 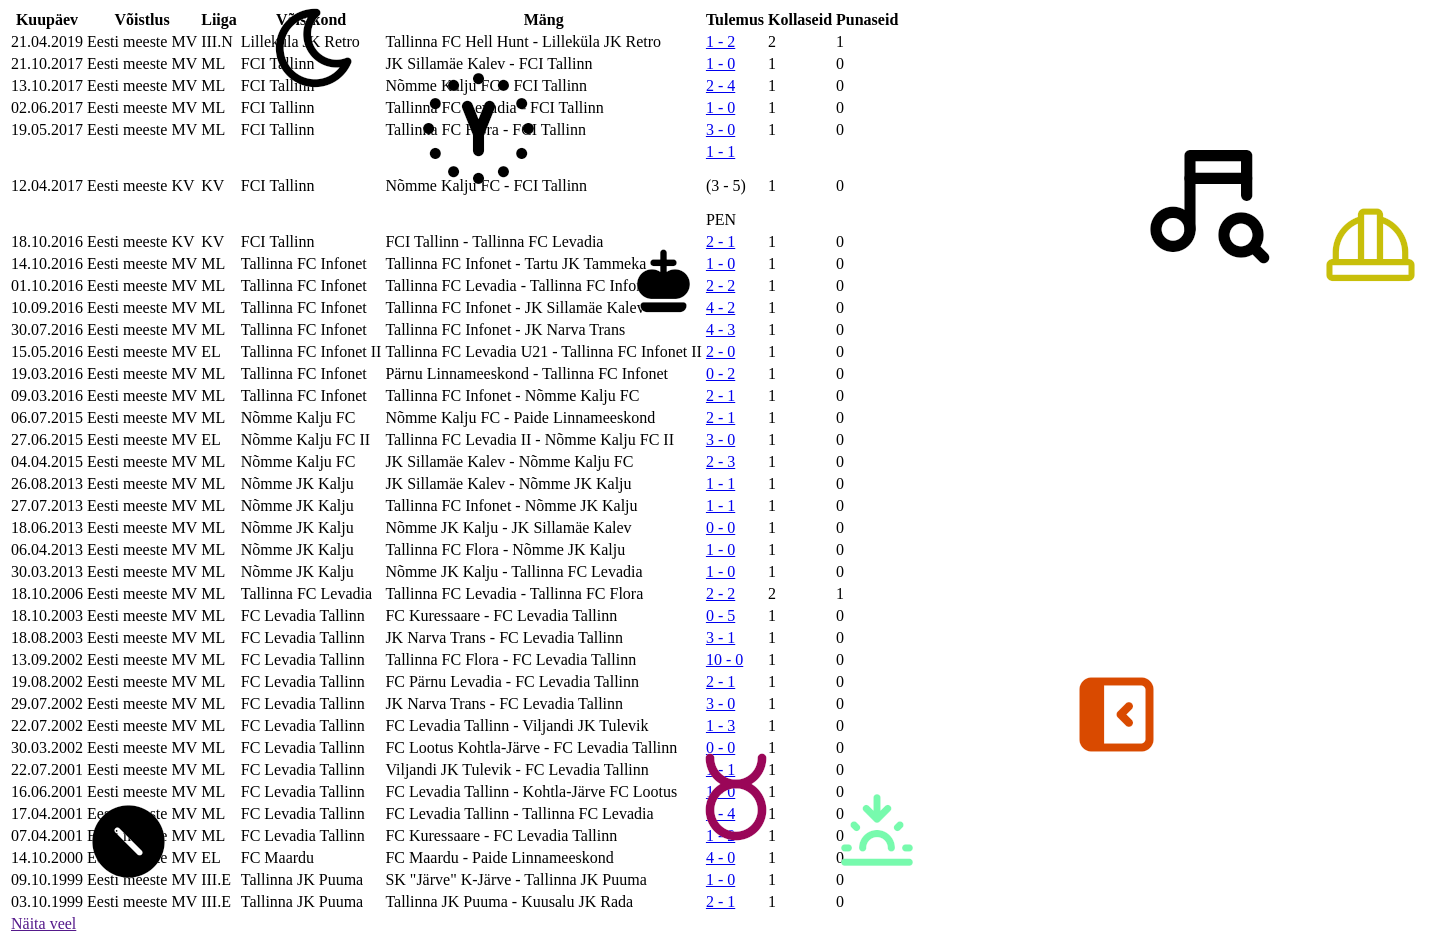 I want to click on toggle dark mode, so click(x=315, y=48).